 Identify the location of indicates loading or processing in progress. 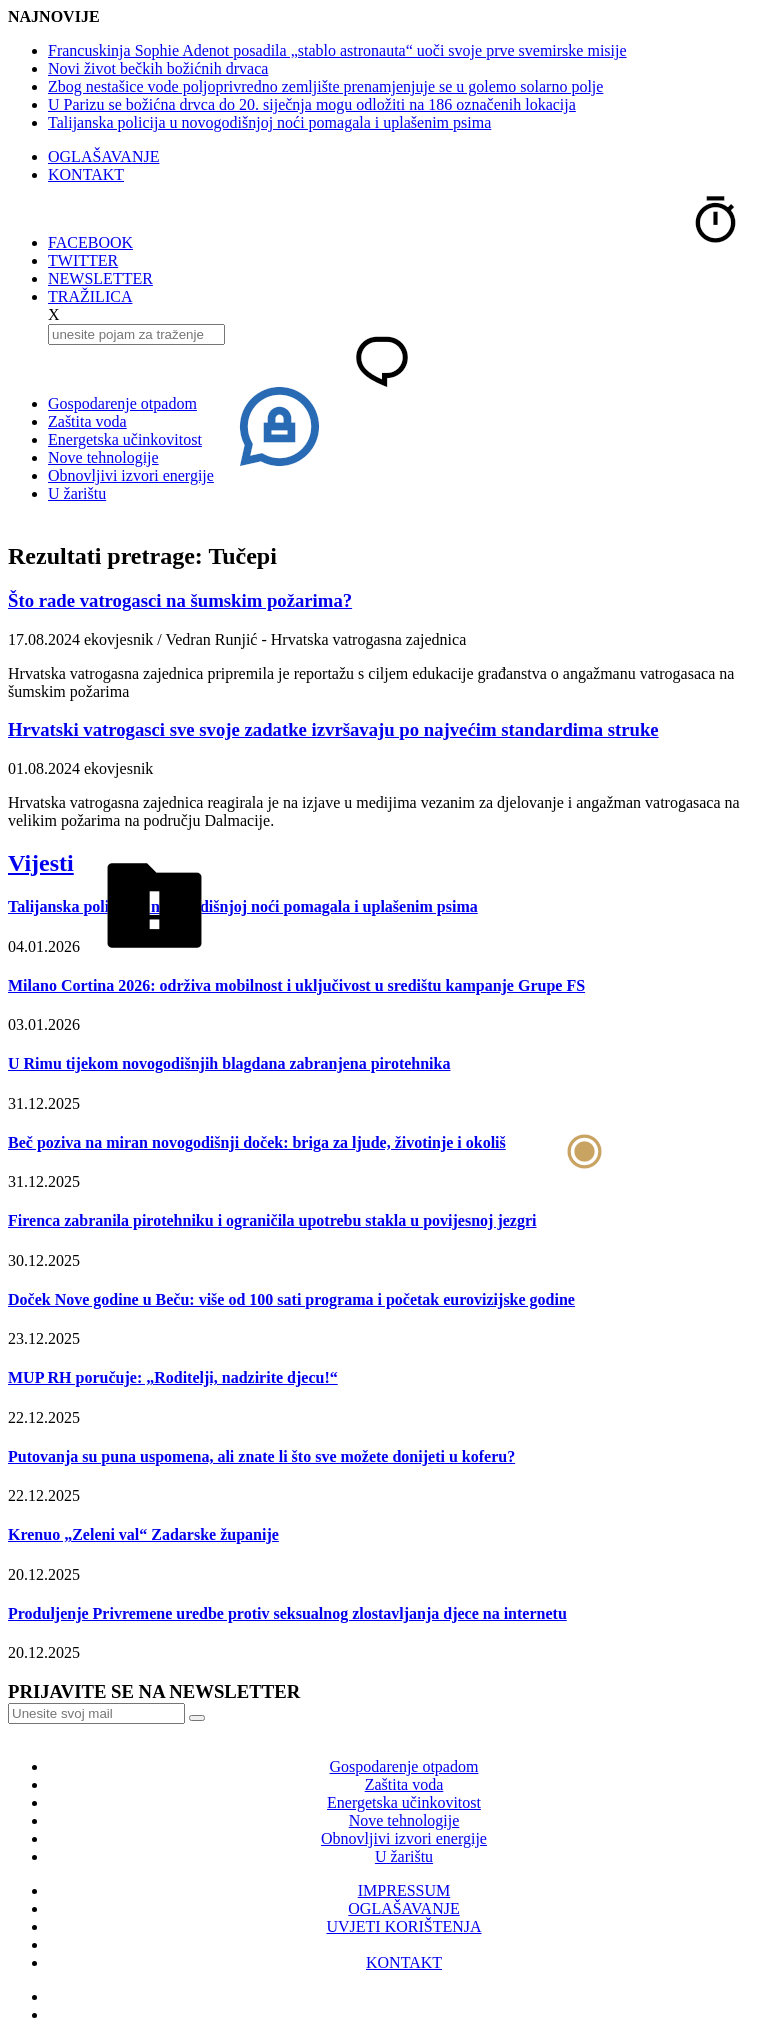
(584, 1151).